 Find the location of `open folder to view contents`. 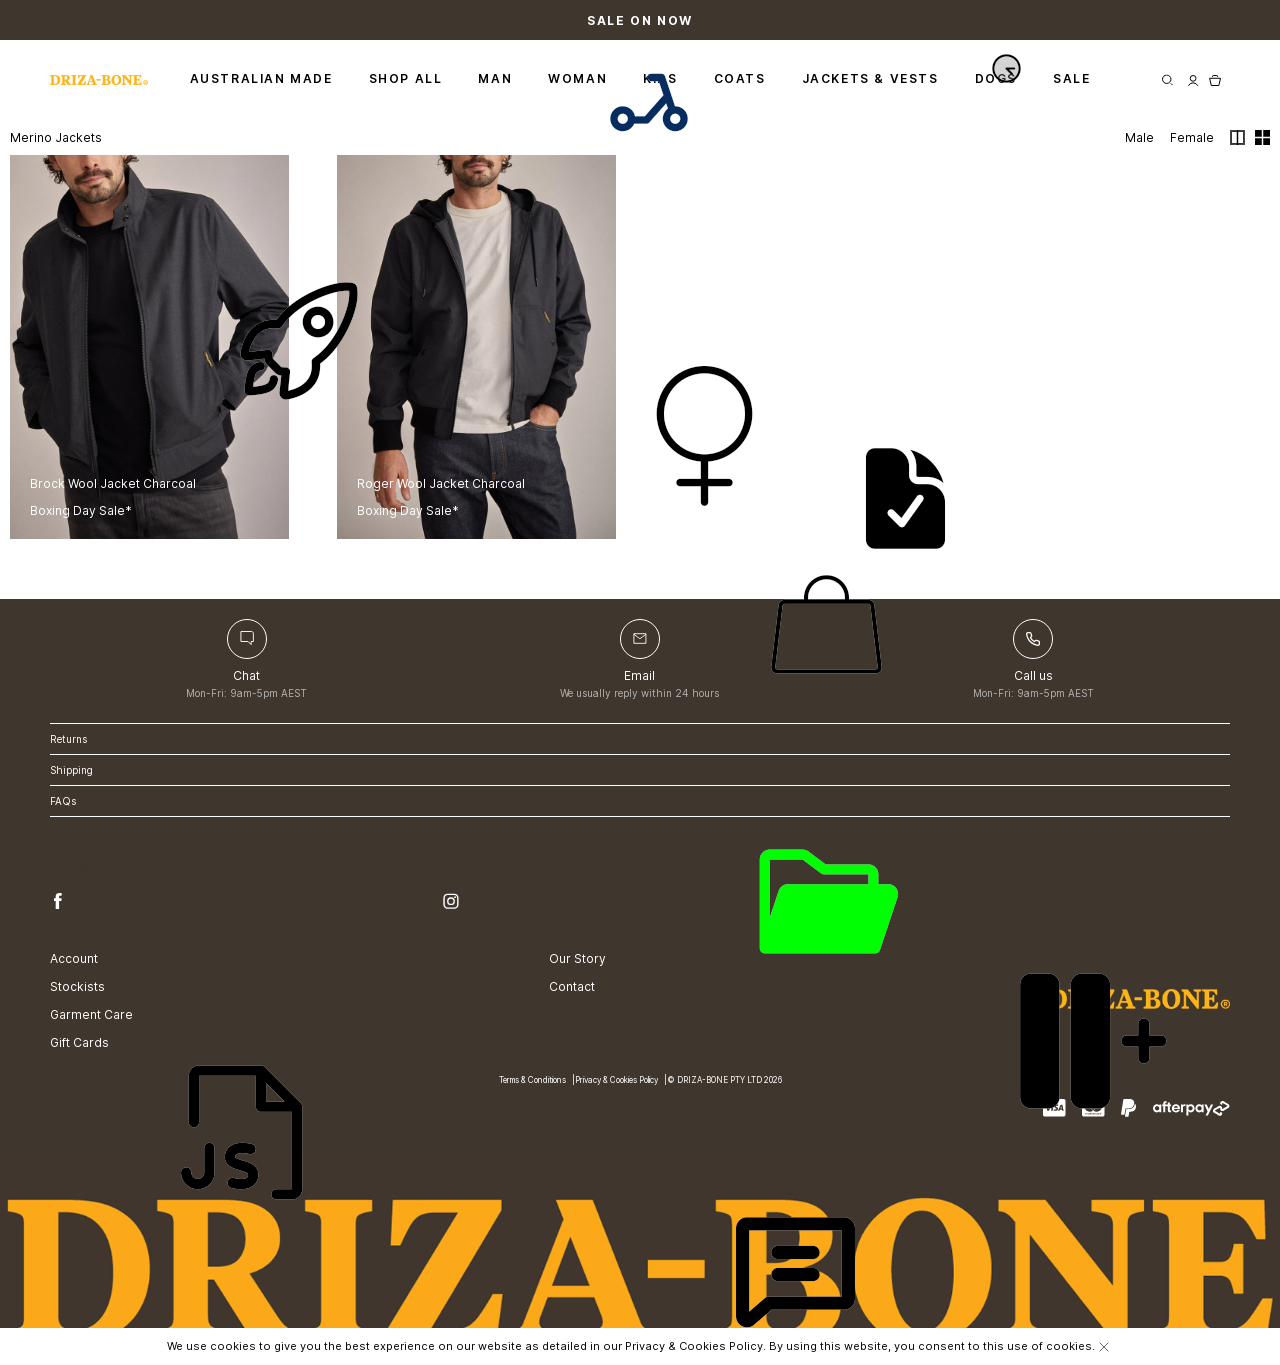

open folder to view contents is located at coordinates (824, 899).